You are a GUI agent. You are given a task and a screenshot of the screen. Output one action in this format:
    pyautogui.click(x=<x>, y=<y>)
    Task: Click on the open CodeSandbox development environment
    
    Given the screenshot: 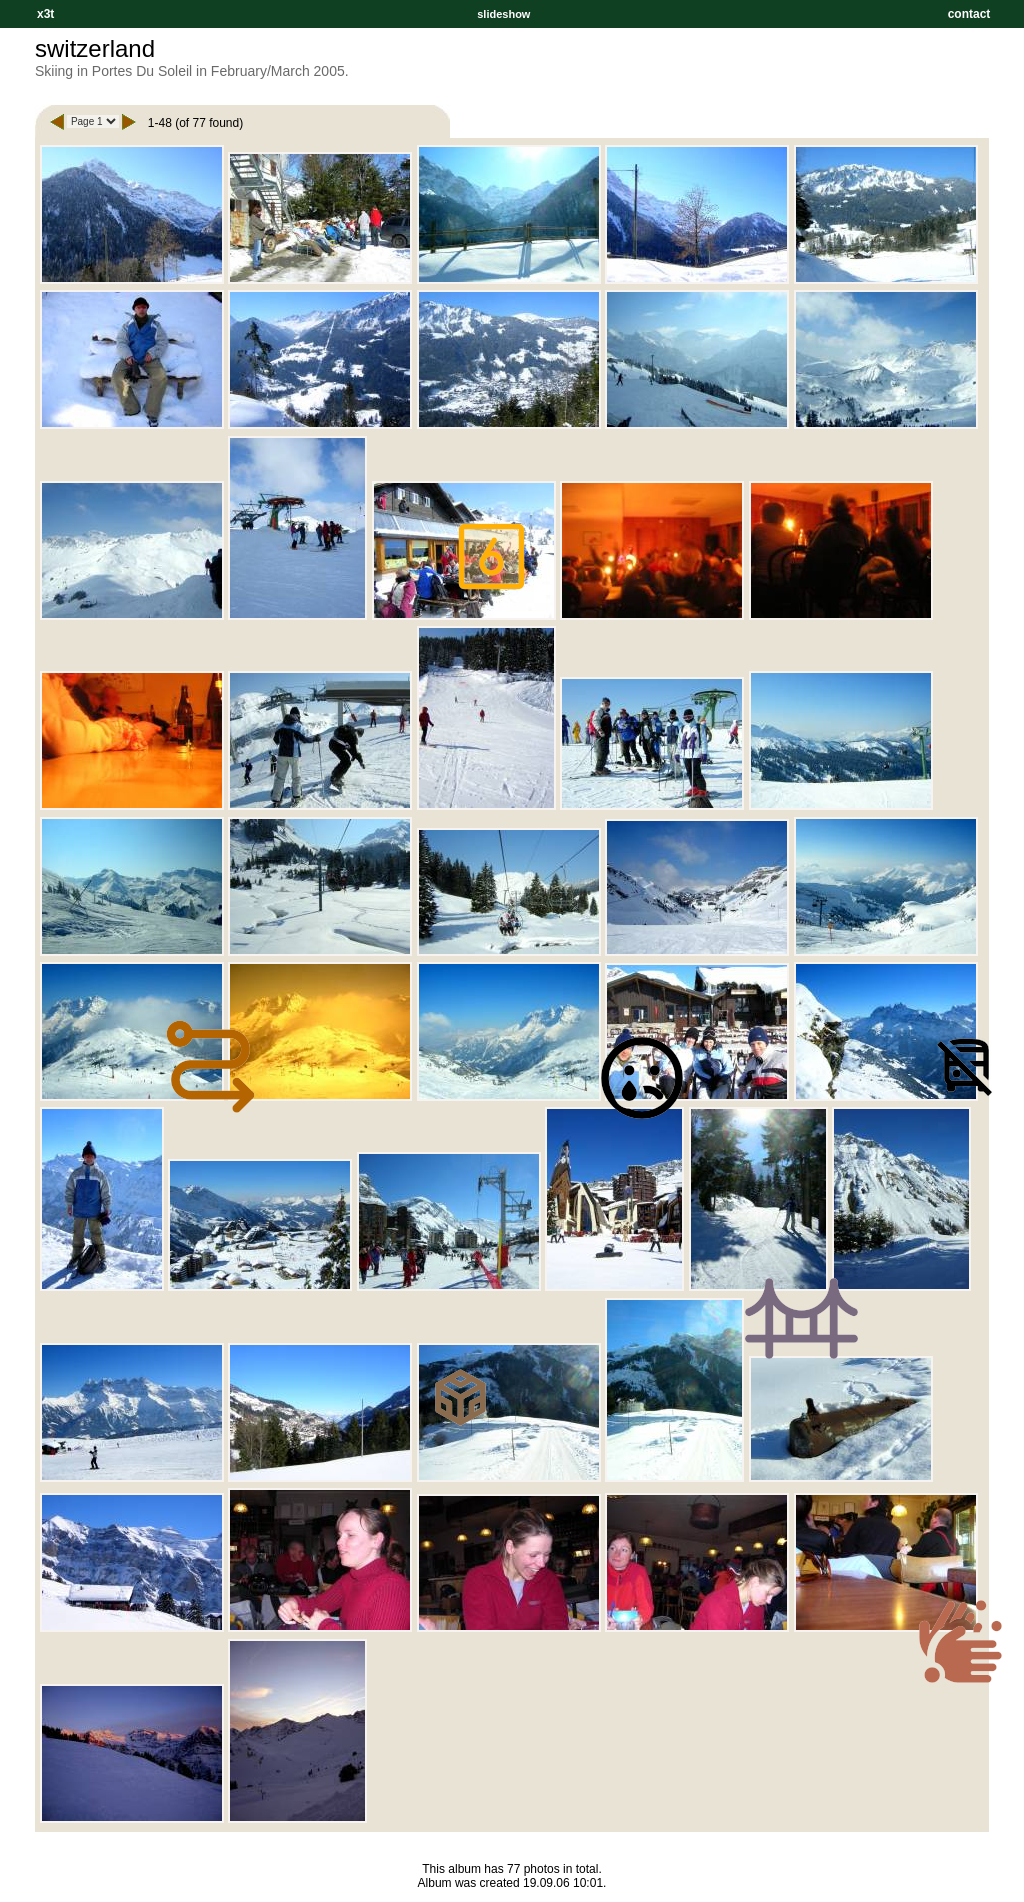 What is the action you would take?
    pyautogui.click(x=460, y=1397)
    